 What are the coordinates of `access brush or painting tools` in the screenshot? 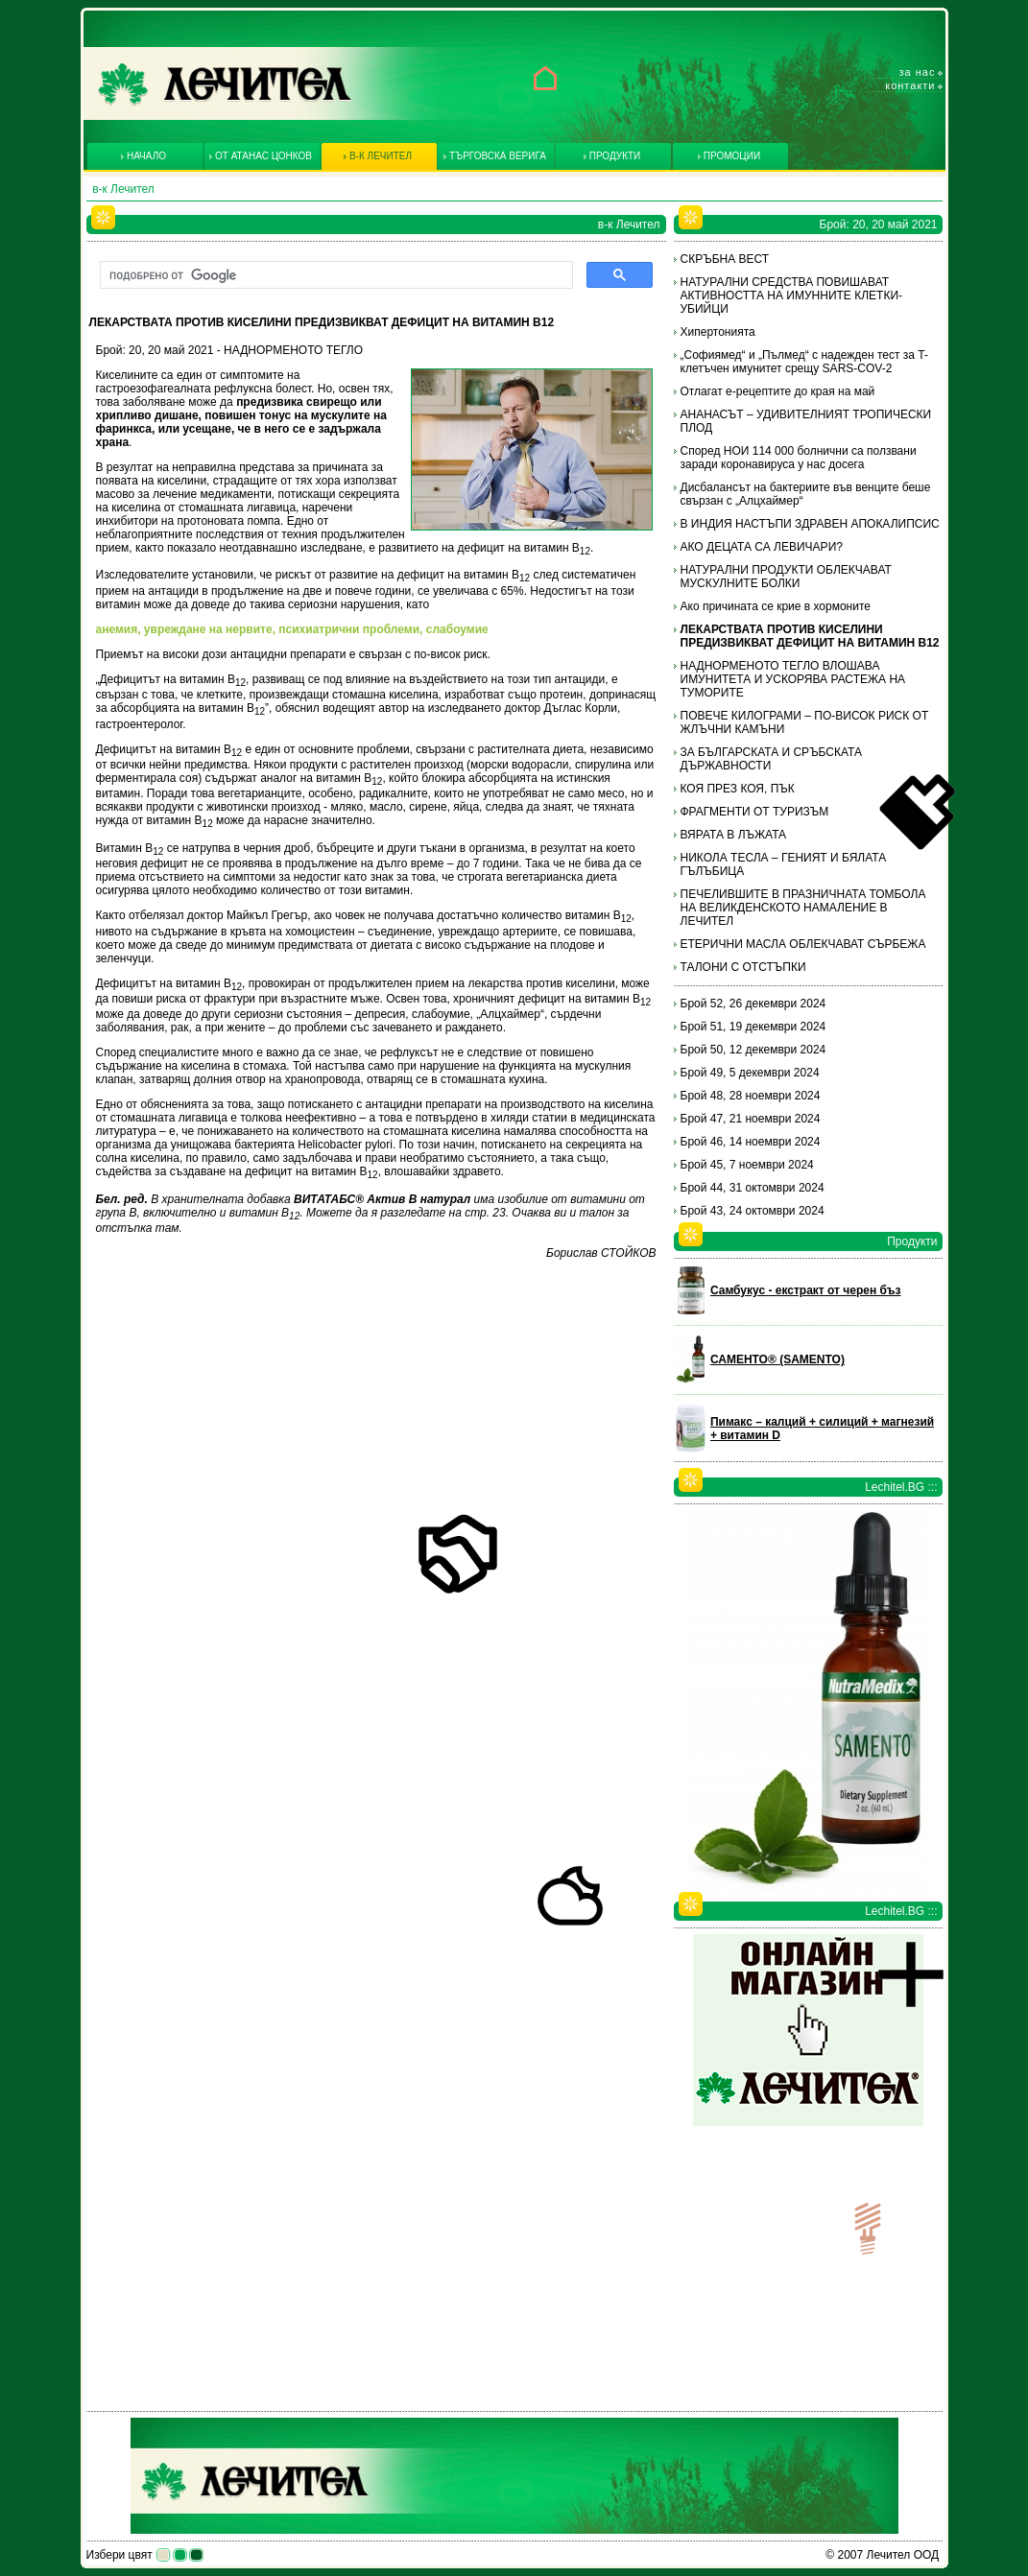 It's located at (920, 810).